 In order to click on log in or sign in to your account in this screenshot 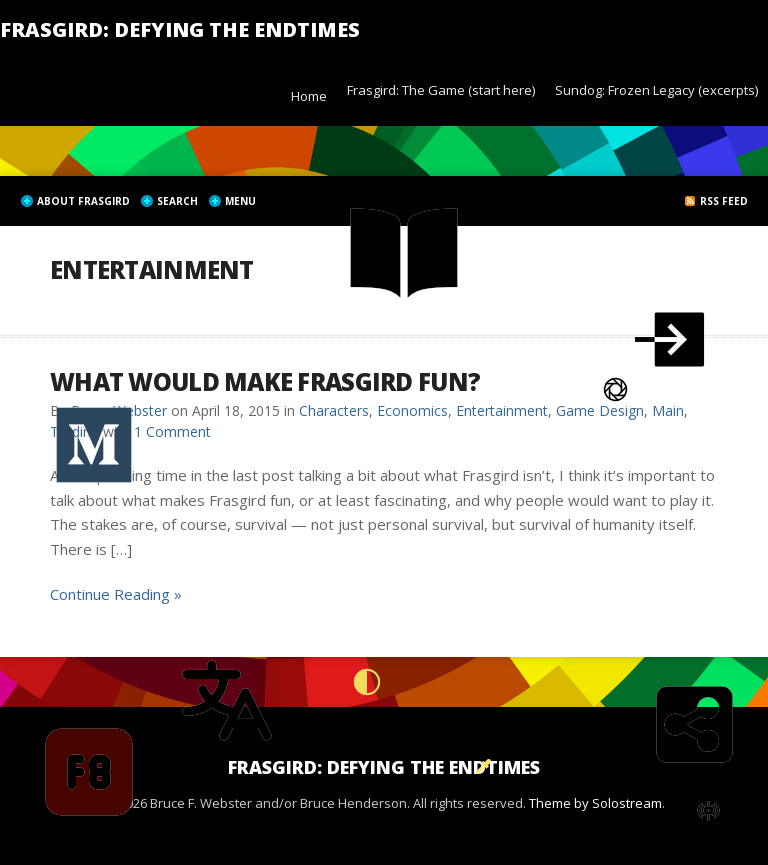, I will do `click(669, 339)`.